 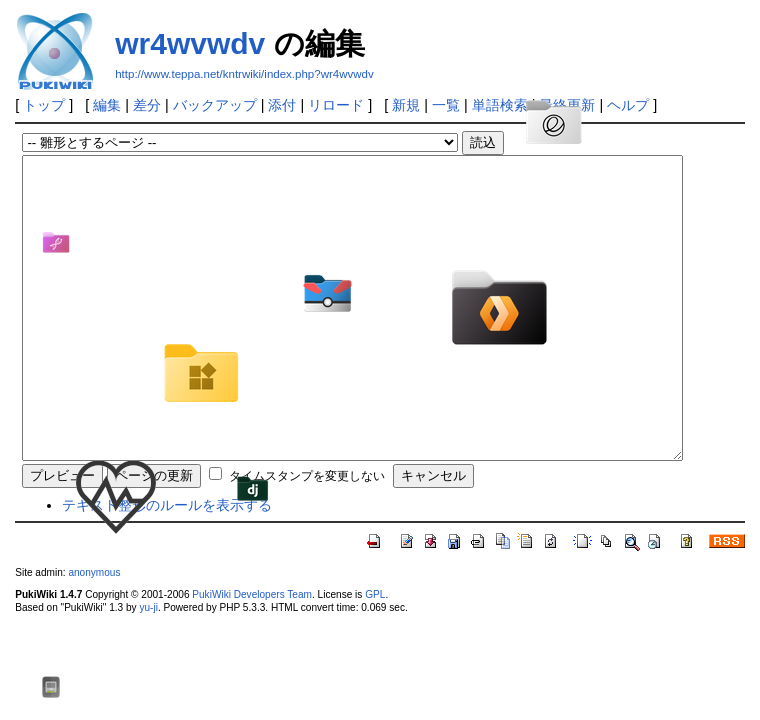 What do you see at coordinates (499, 310) in the screenshot?
I see `open cloudflare workers project folder` at bounding box center [499, 310].